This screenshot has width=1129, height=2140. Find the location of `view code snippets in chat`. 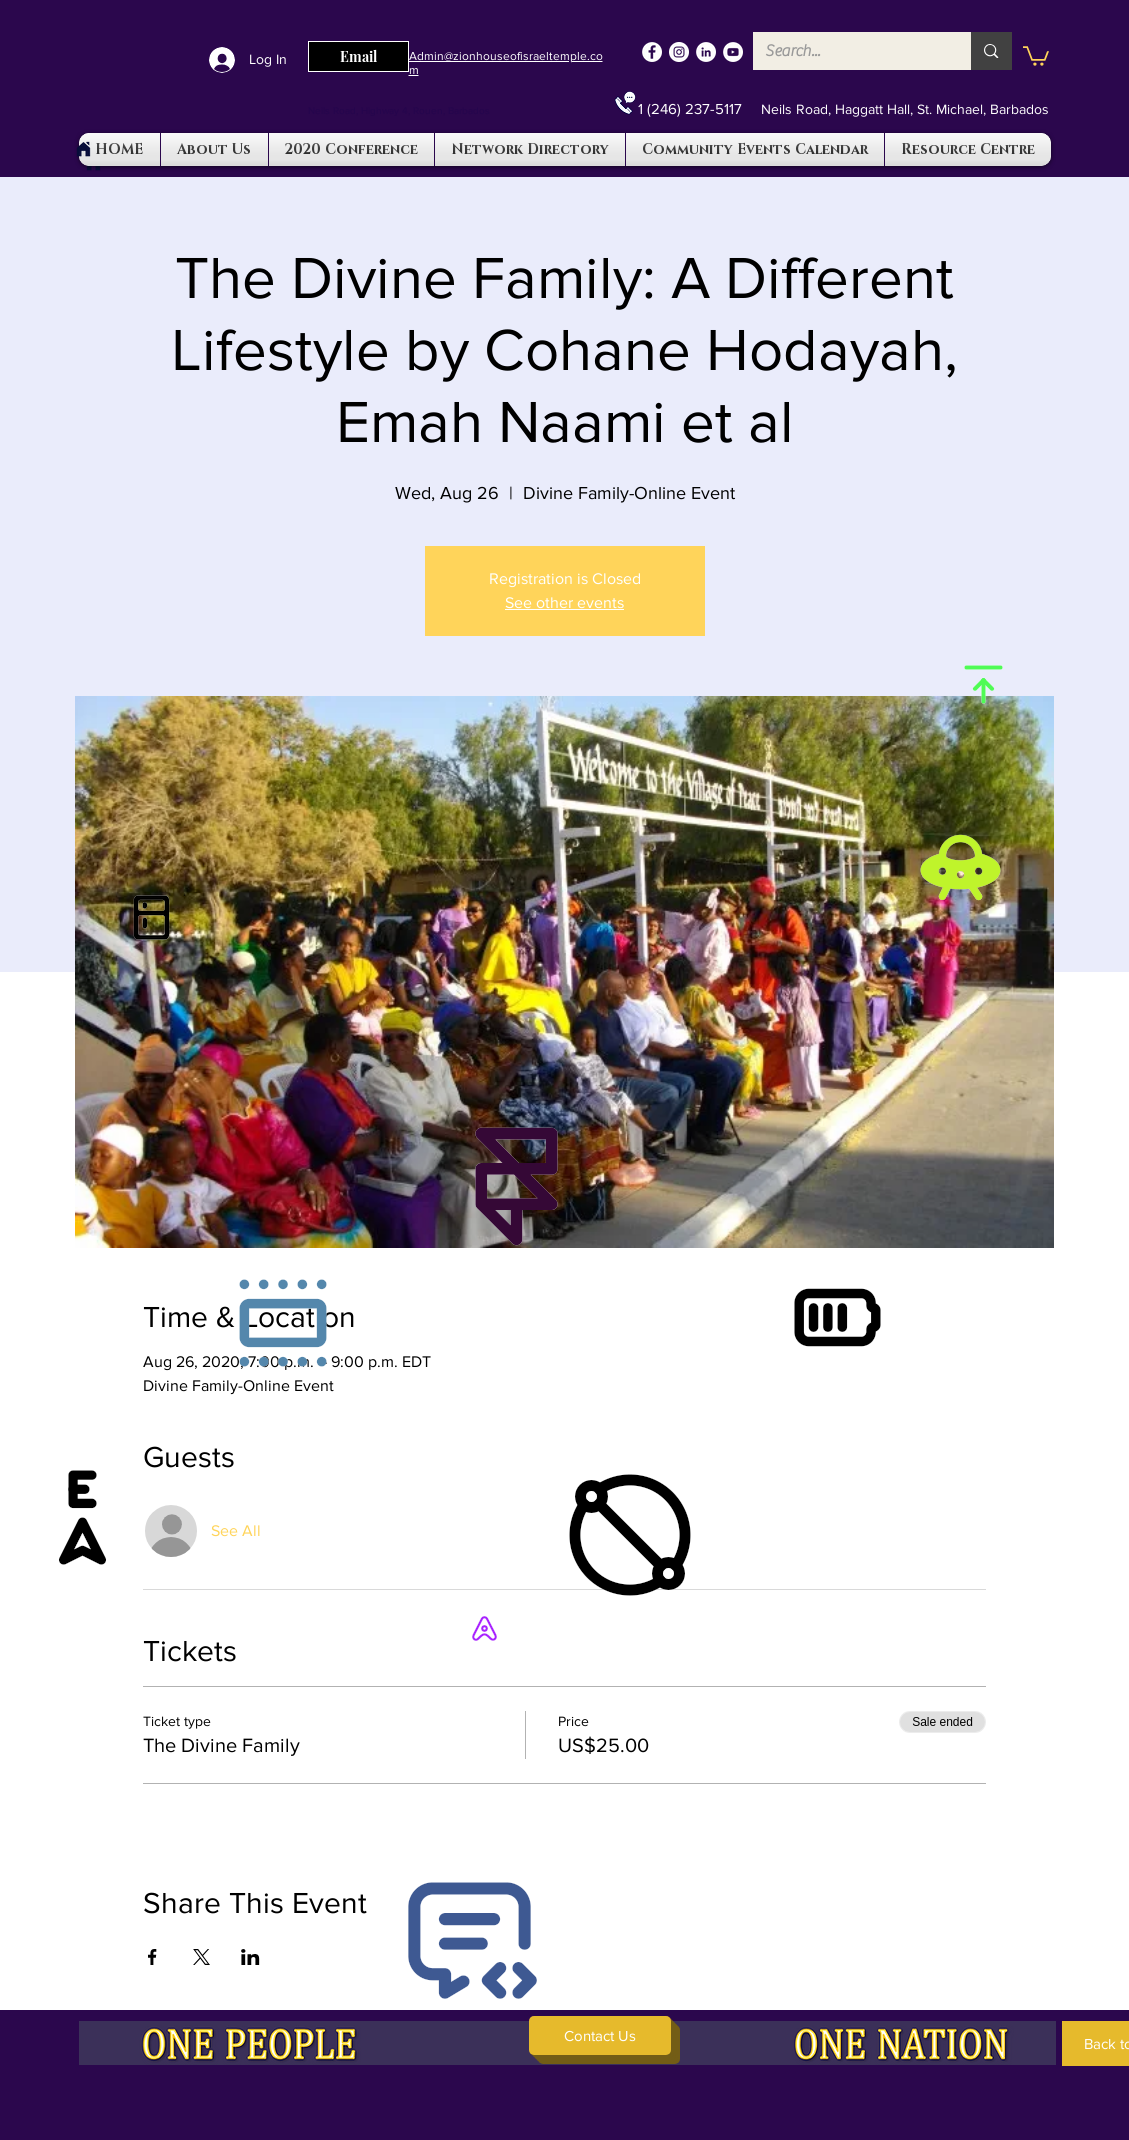

view code snippets in chat is located at coordinates (469, 1937).